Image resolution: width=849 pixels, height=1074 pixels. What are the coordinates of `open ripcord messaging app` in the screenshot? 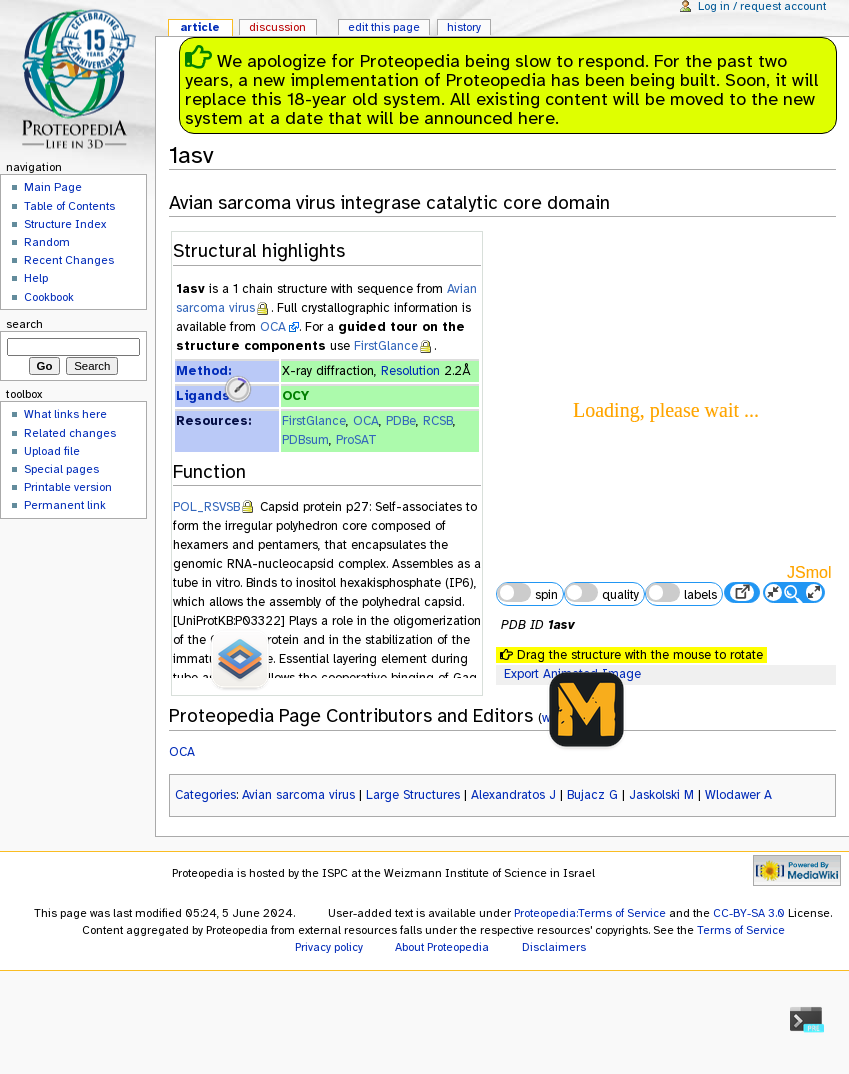 It's located at (240, 659).